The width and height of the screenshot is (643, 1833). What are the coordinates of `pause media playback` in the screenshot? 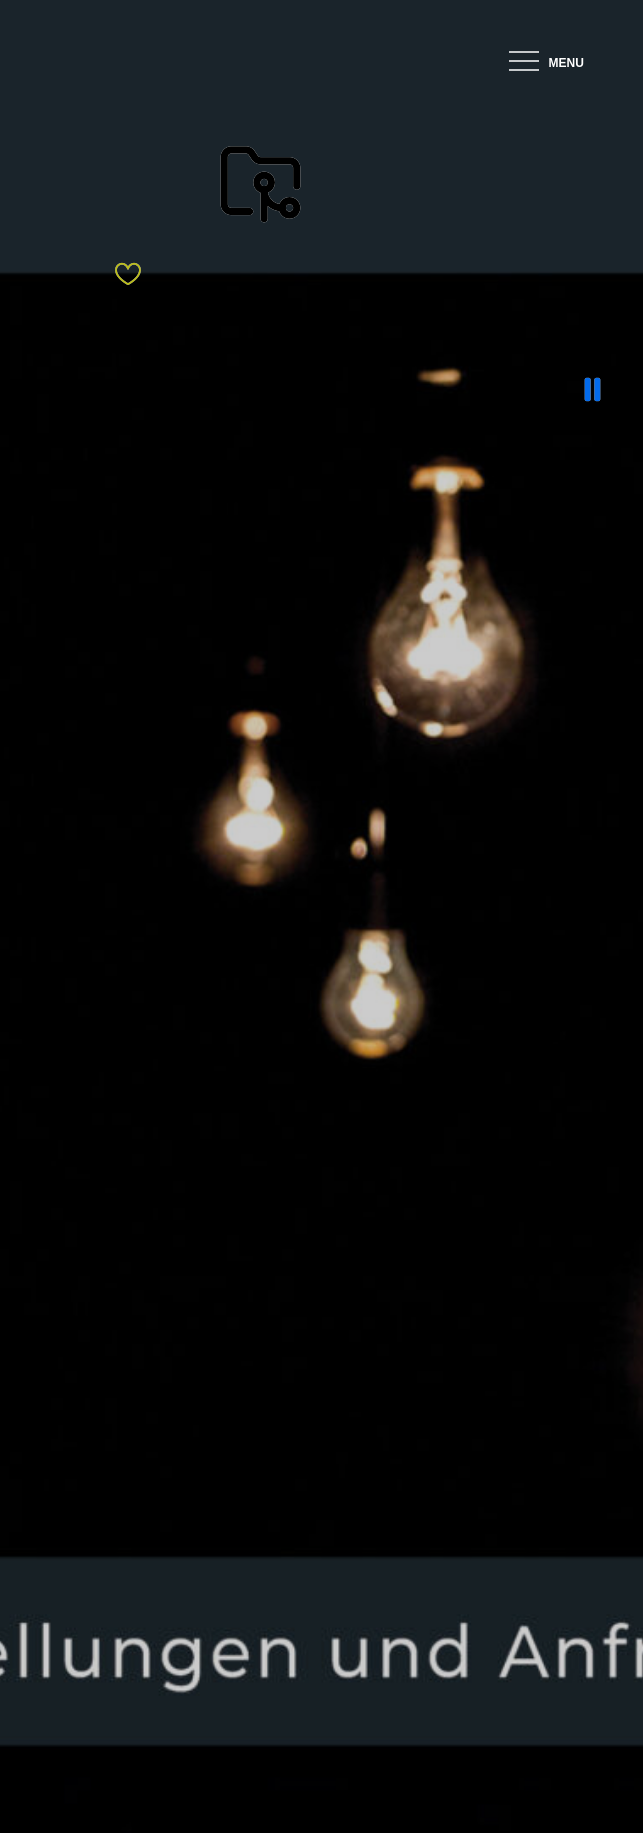 It's located at (592, 389).